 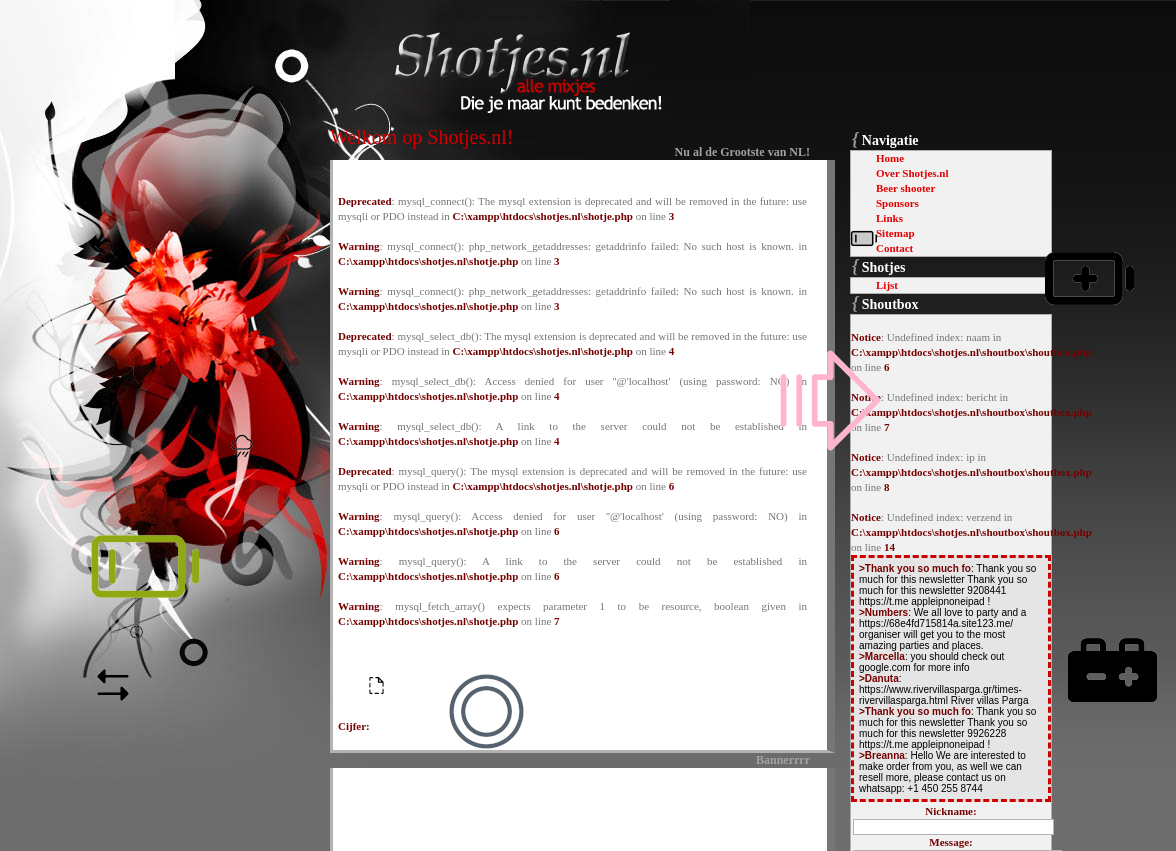 What do you see at coordinates (863, 238) in the screenshot?
I see `indicates low battery level` at bounding box center [863, 238].